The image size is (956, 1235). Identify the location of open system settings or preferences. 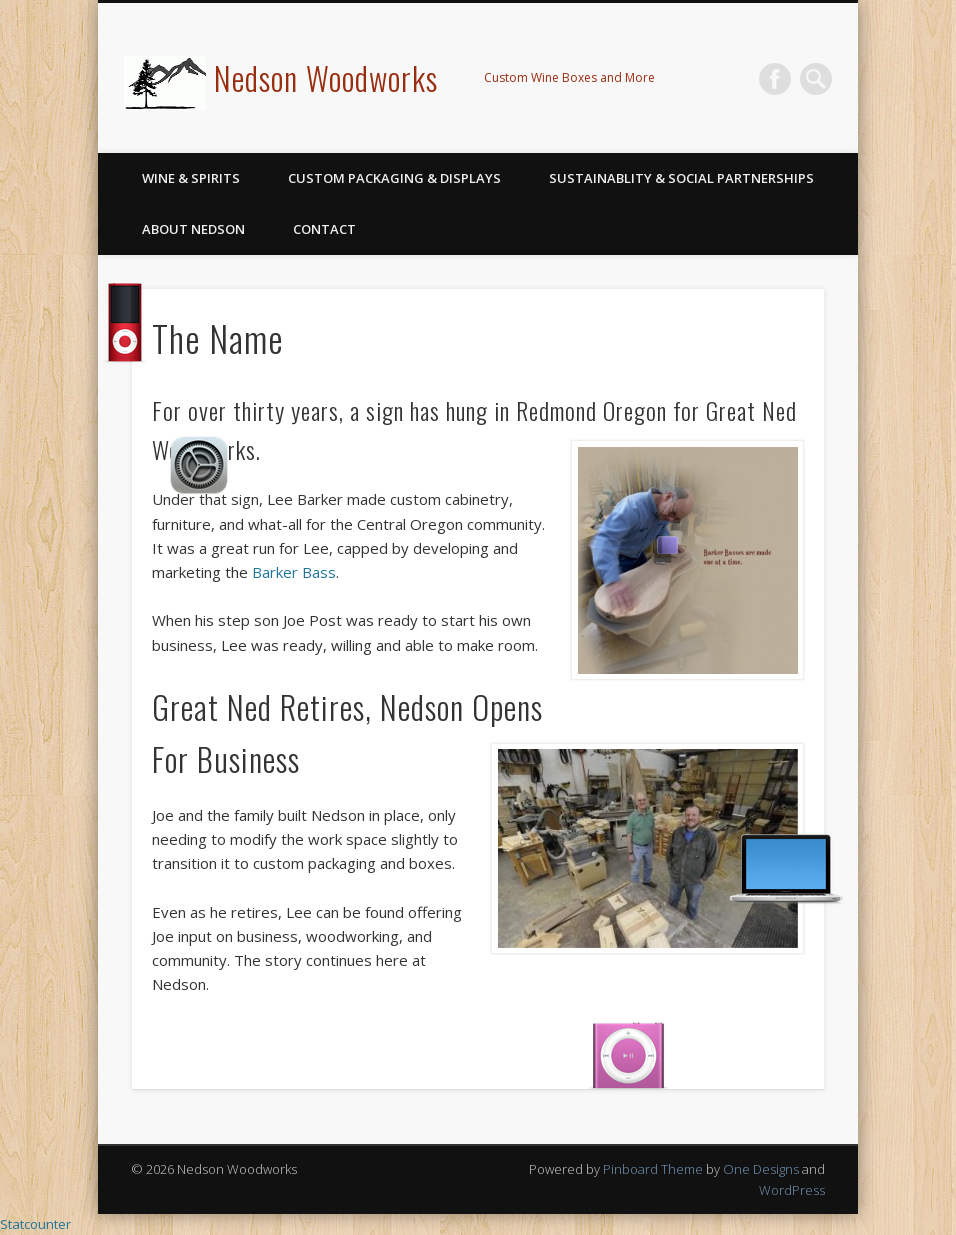
(199, 465).